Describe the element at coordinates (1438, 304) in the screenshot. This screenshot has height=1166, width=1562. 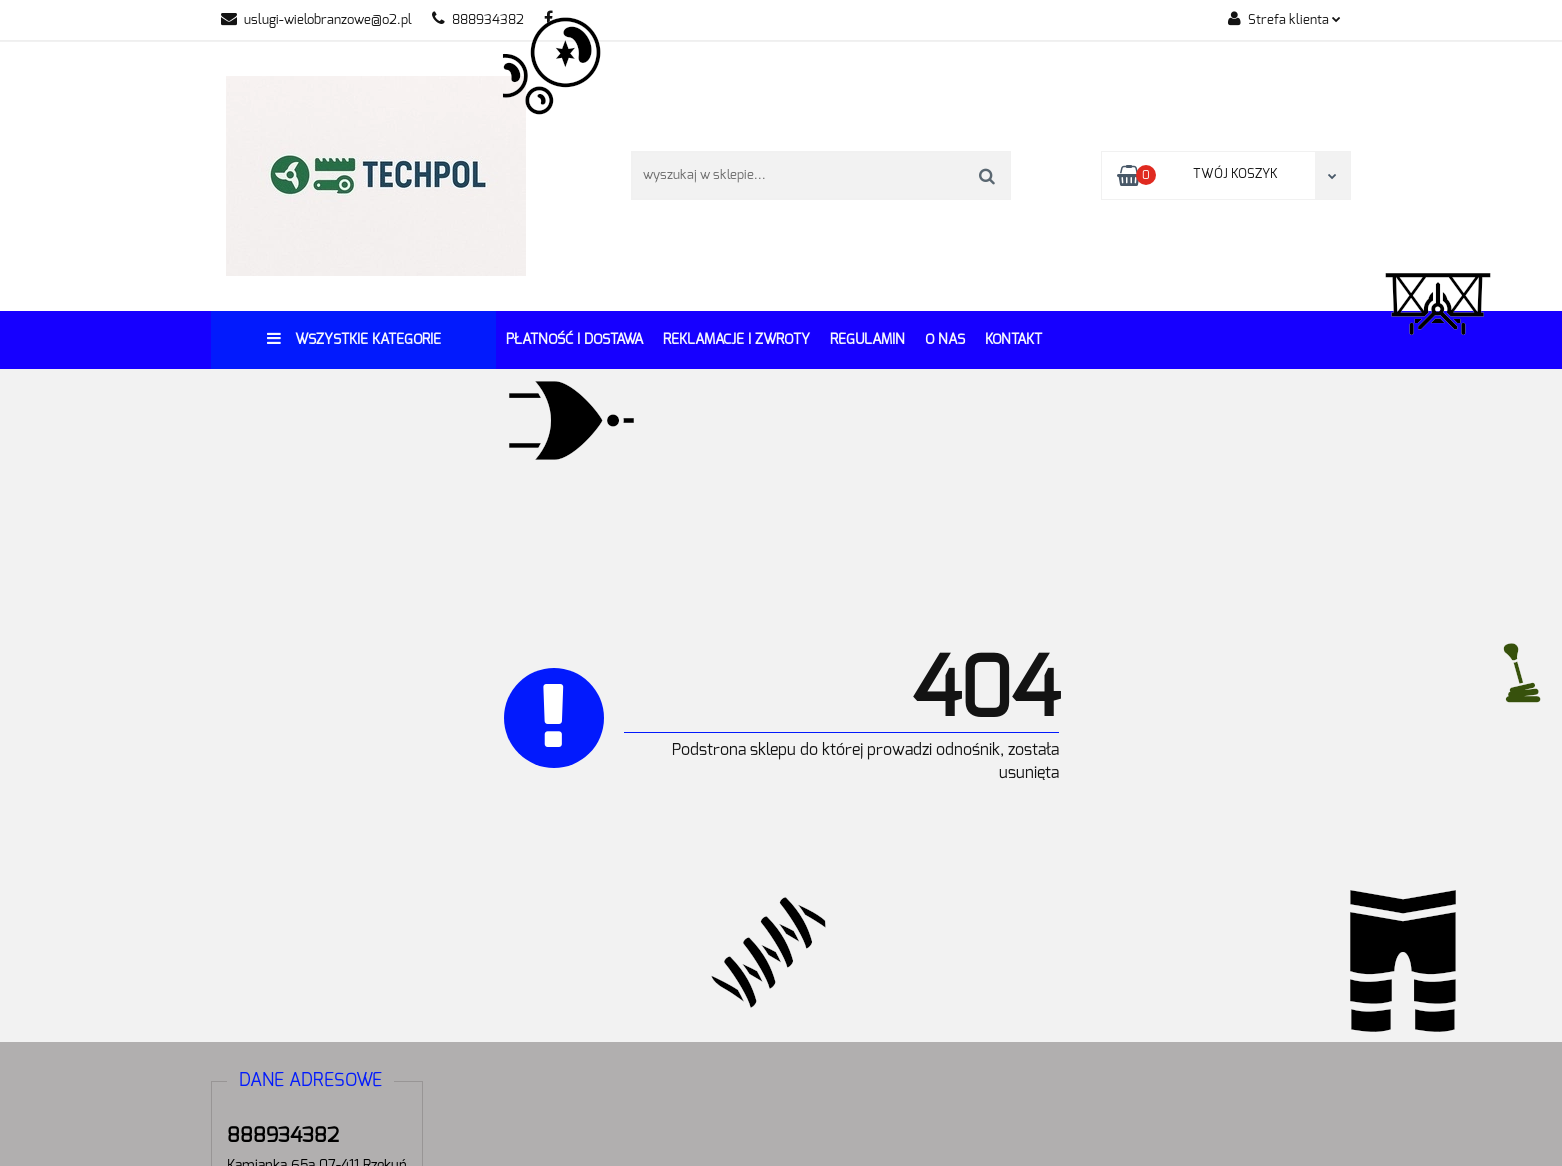
I see `access flight or aviation games` at that location.